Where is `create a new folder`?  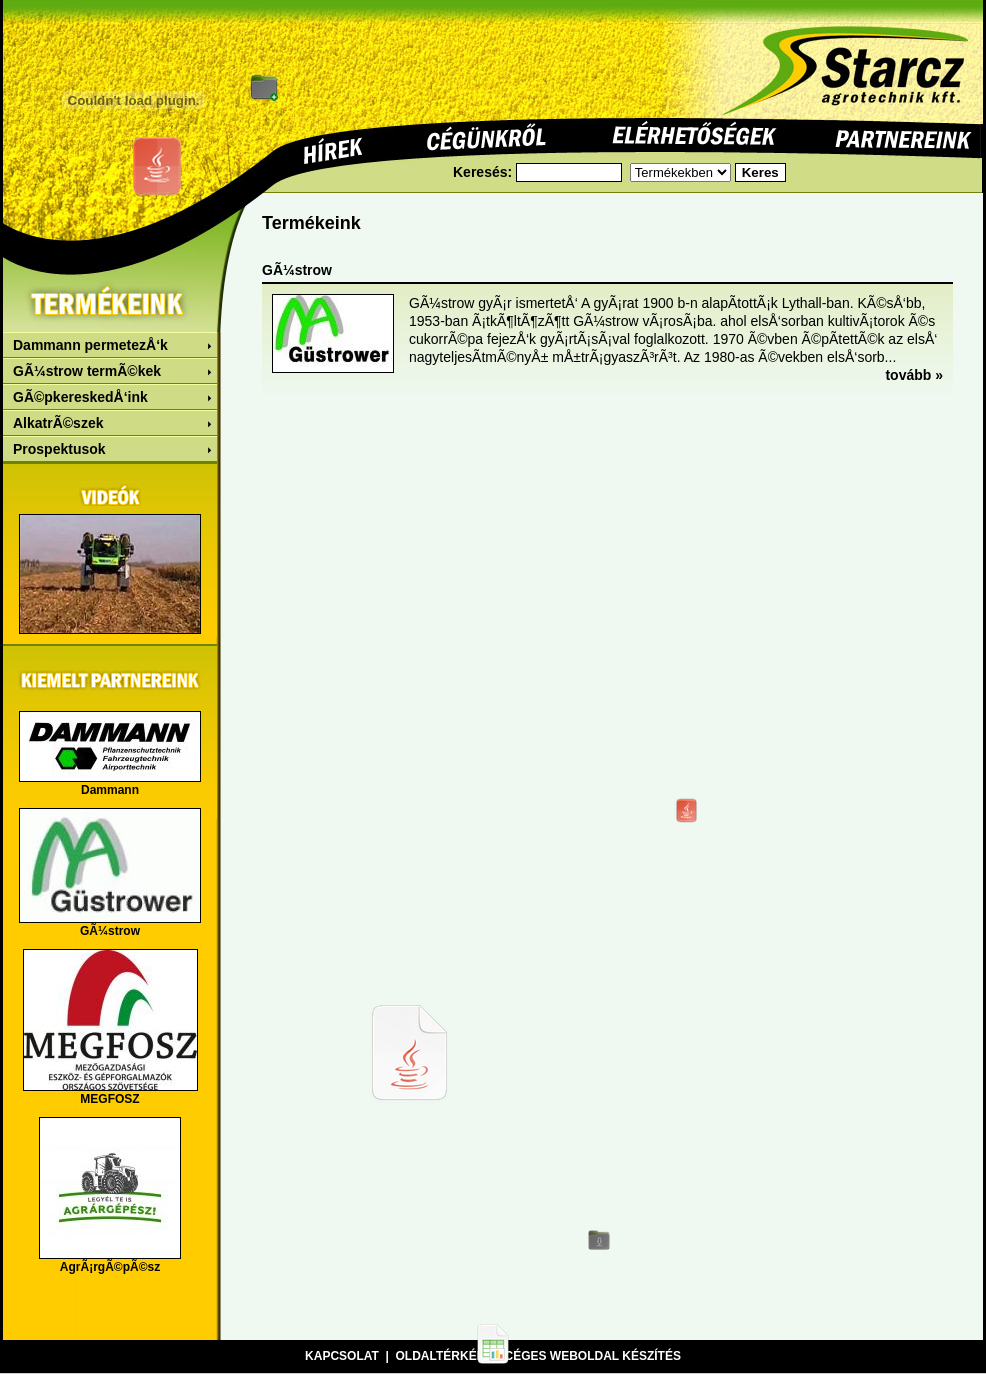
create a new folder is located at coordinates (264, 87).